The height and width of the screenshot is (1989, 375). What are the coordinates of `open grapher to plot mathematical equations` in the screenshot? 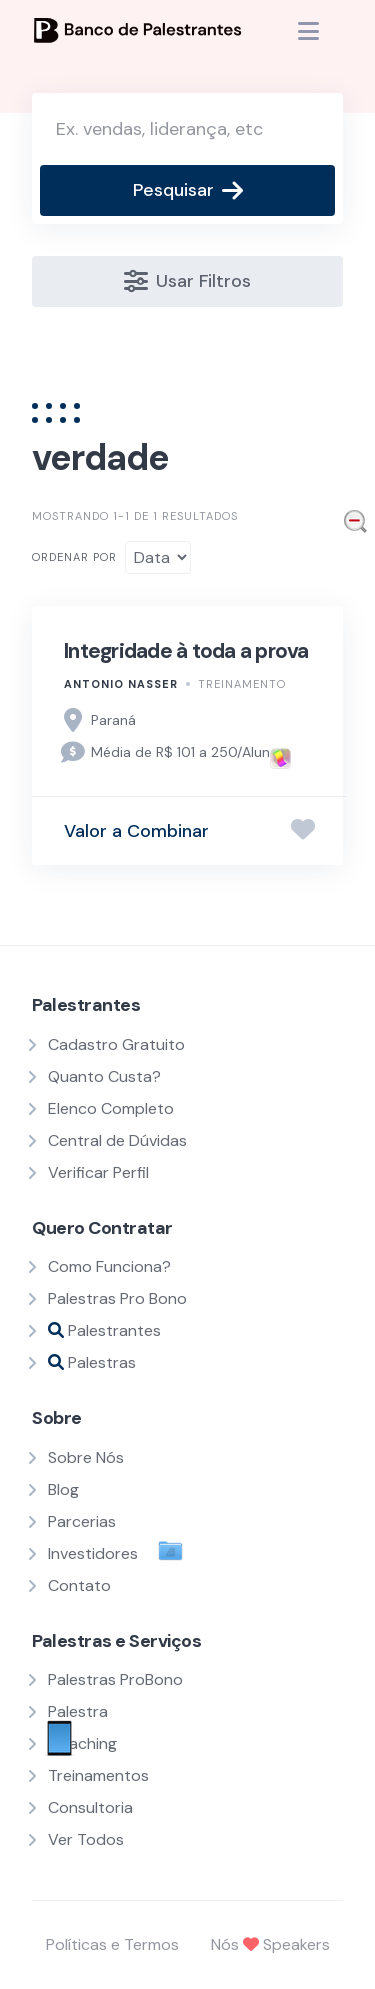 It's located at (280, 758).